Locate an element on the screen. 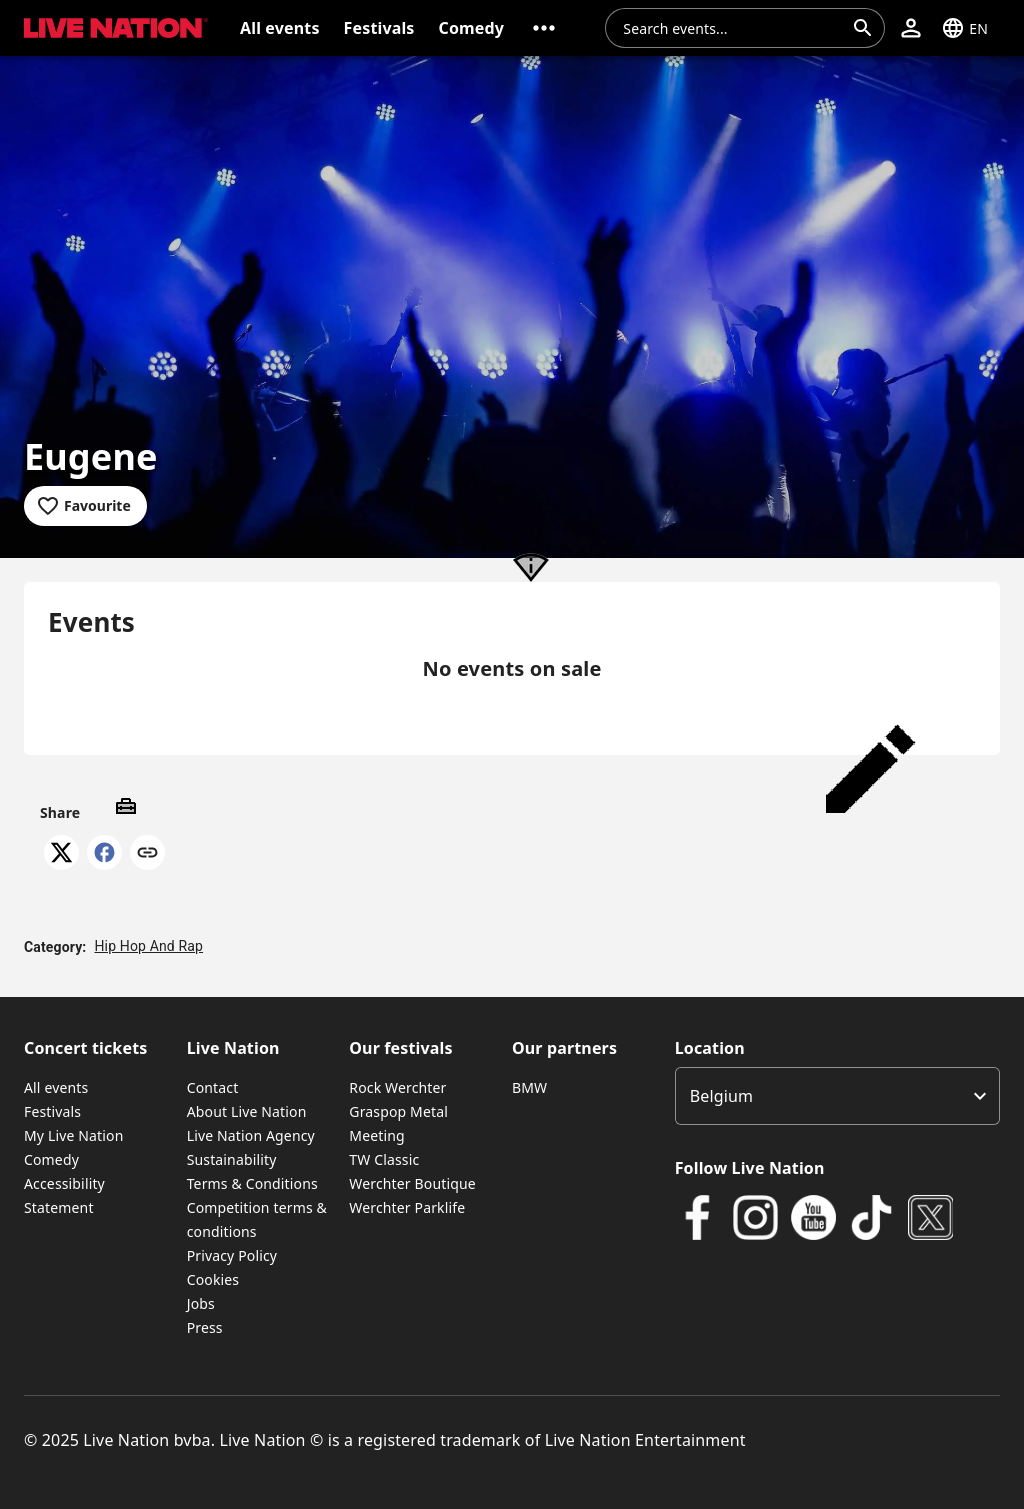 The image size is (1024, 1509). view wifi network information is located at coordinates (531, 567).